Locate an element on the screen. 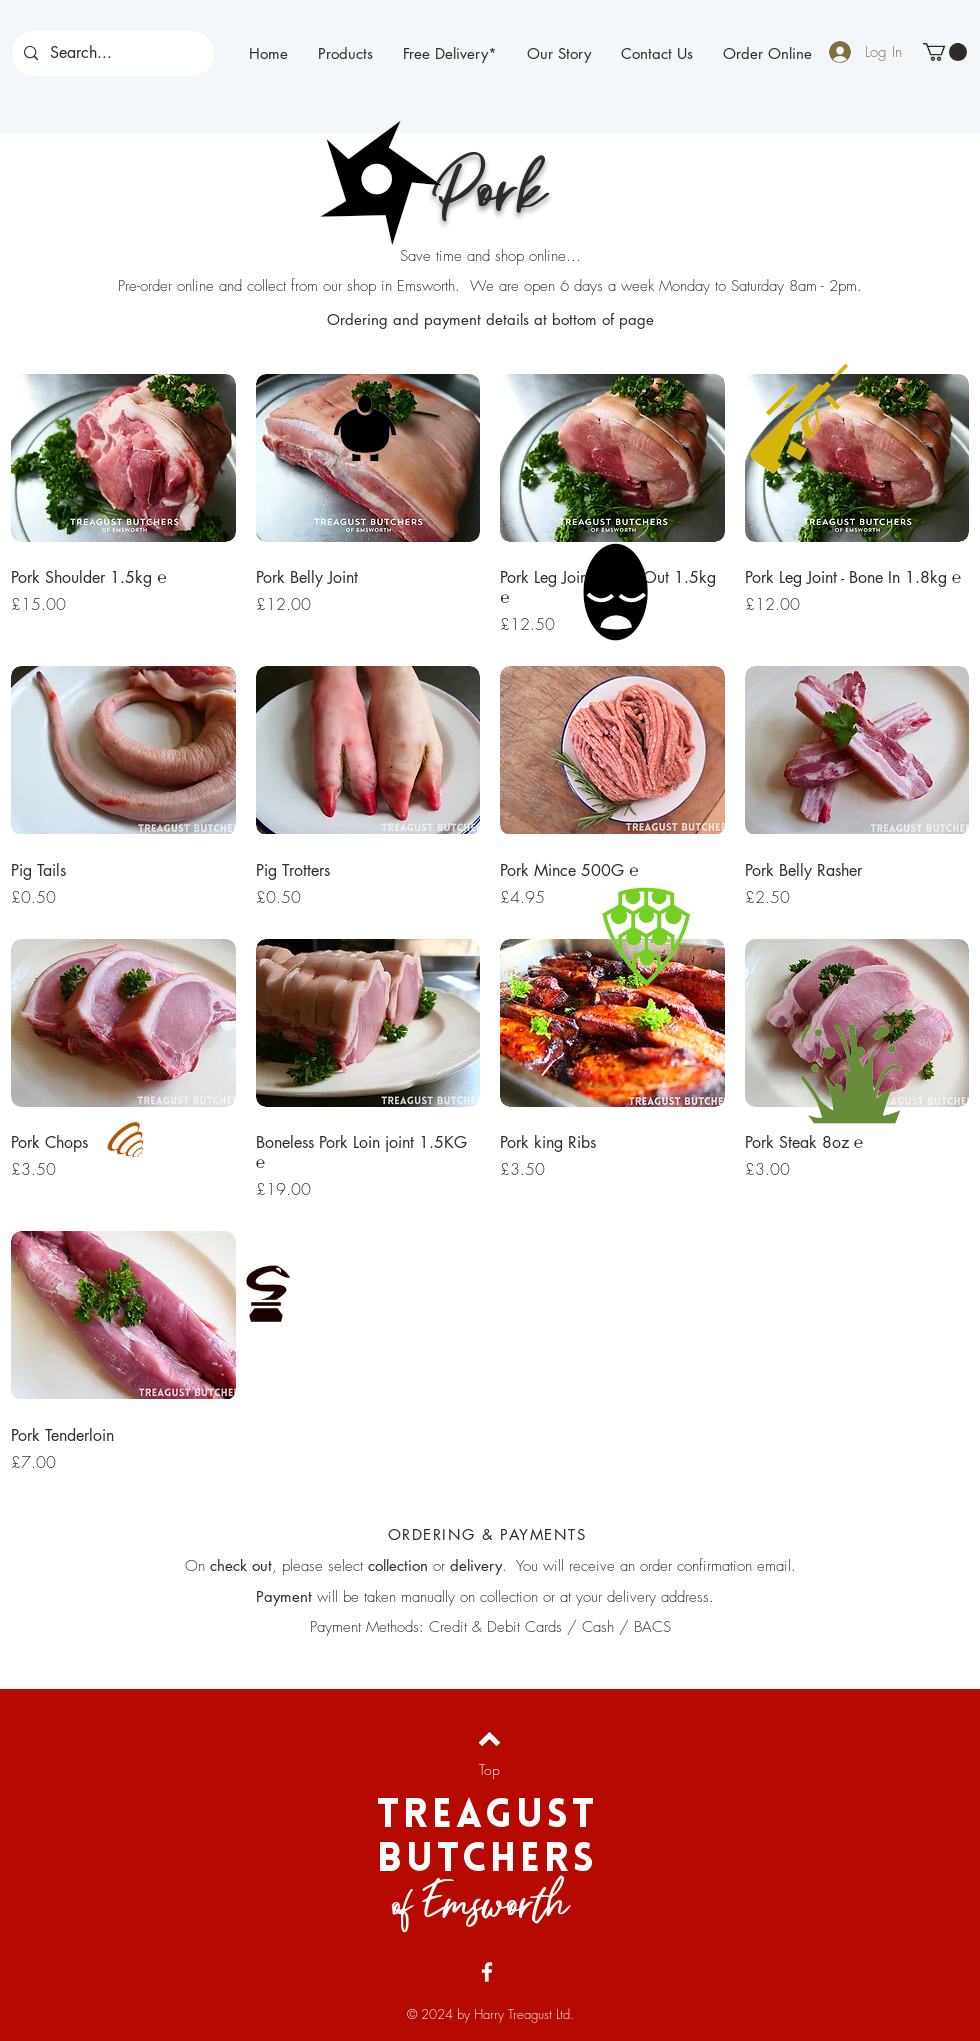 This screenshot has height=2041, width=980. activate energy shield or defensive ability is located at coordinates (646, 937).